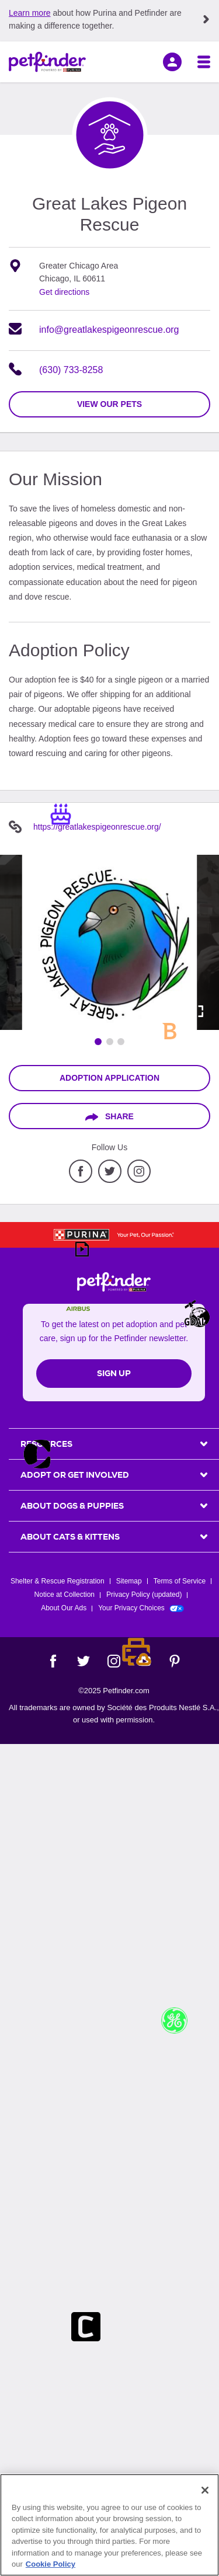 The height and width of the screenshot is (2576, 219). Describe the element at coordinates (82, 1249) in the screenshot. I see `open a video file` at that location.